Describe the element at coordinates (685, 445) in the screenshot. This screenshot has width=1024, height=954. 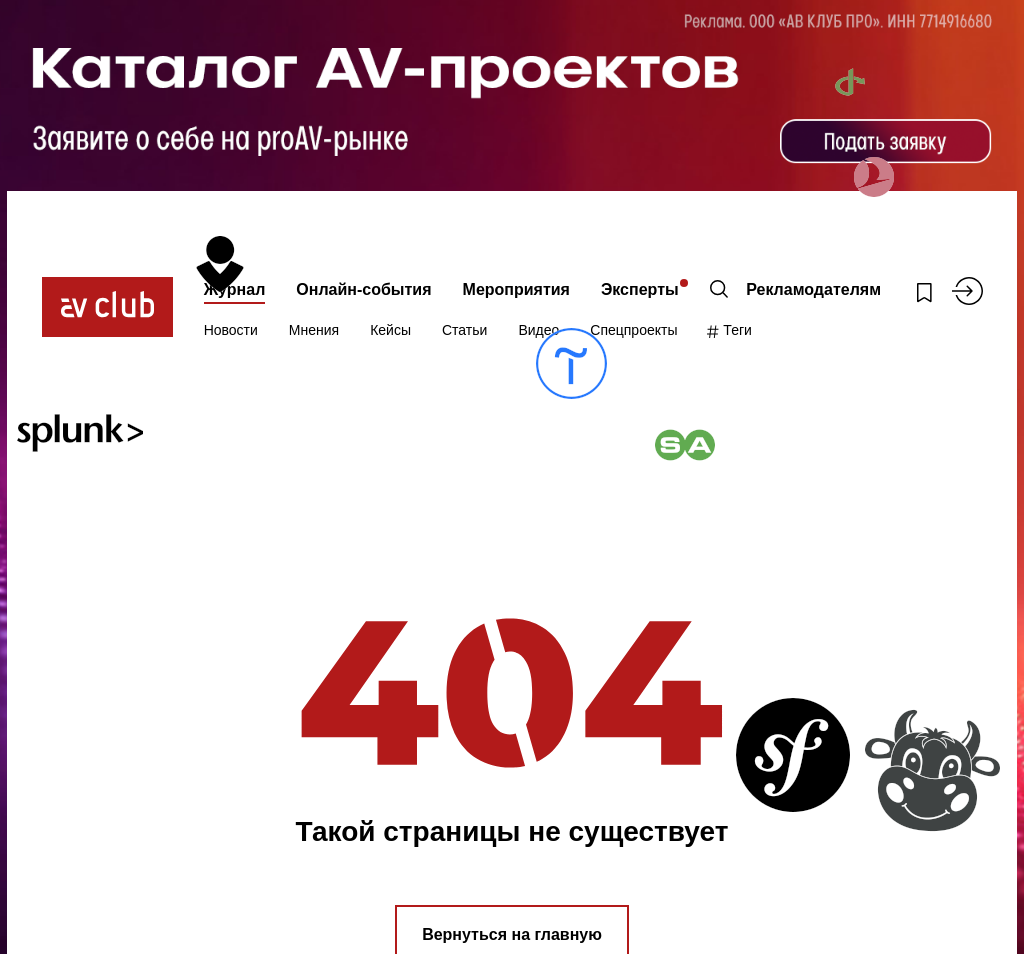
I see `Sabancı Holding company logo` at that location.